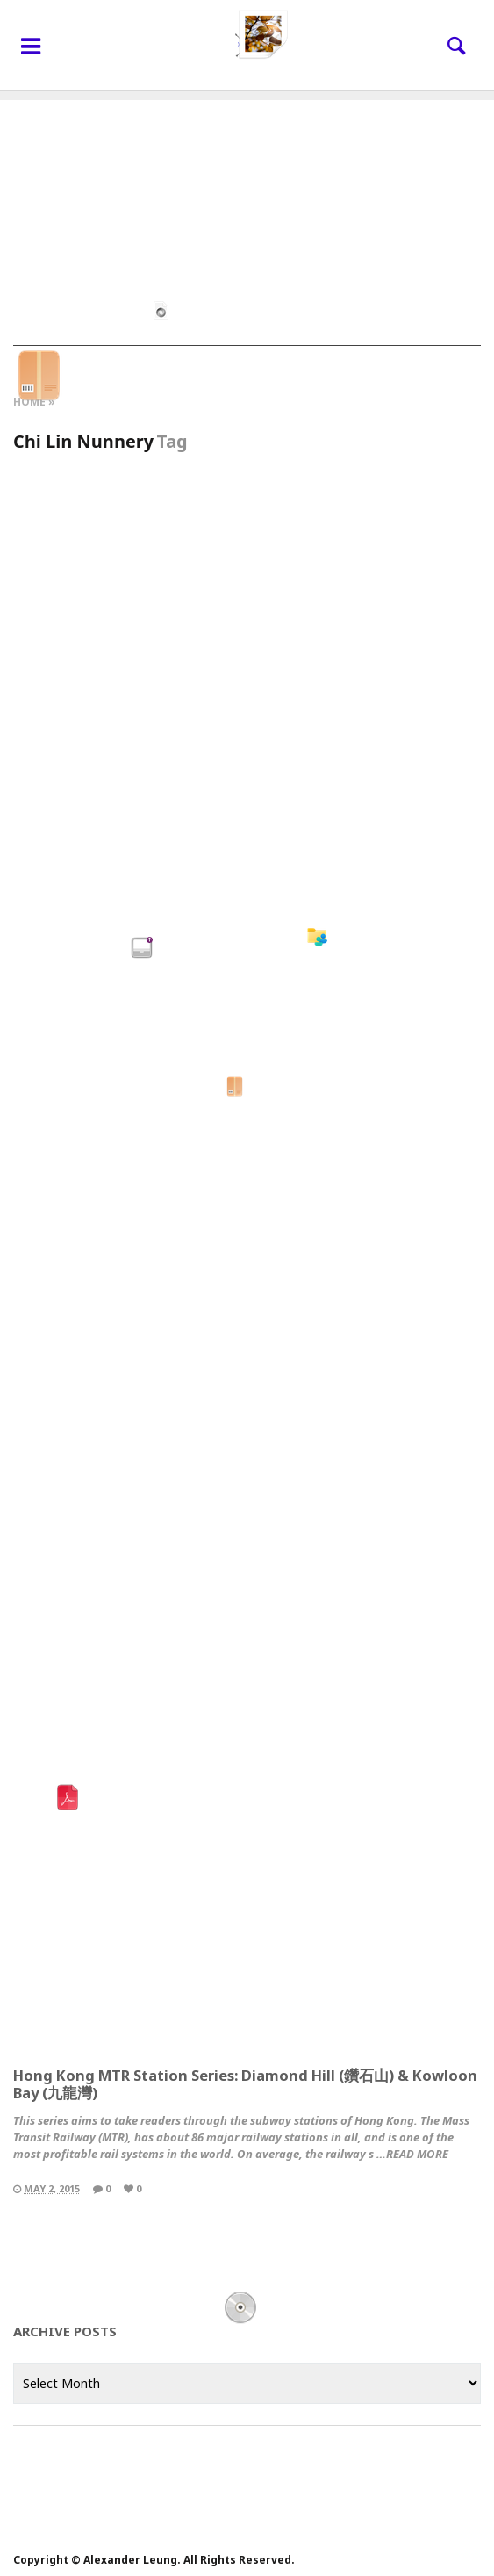 The width and height of the screenshot is (494, 2576). Describe the element at coordinates (263, 35) in the screenshot. I see `a picture clipping or image snippet` at that location.